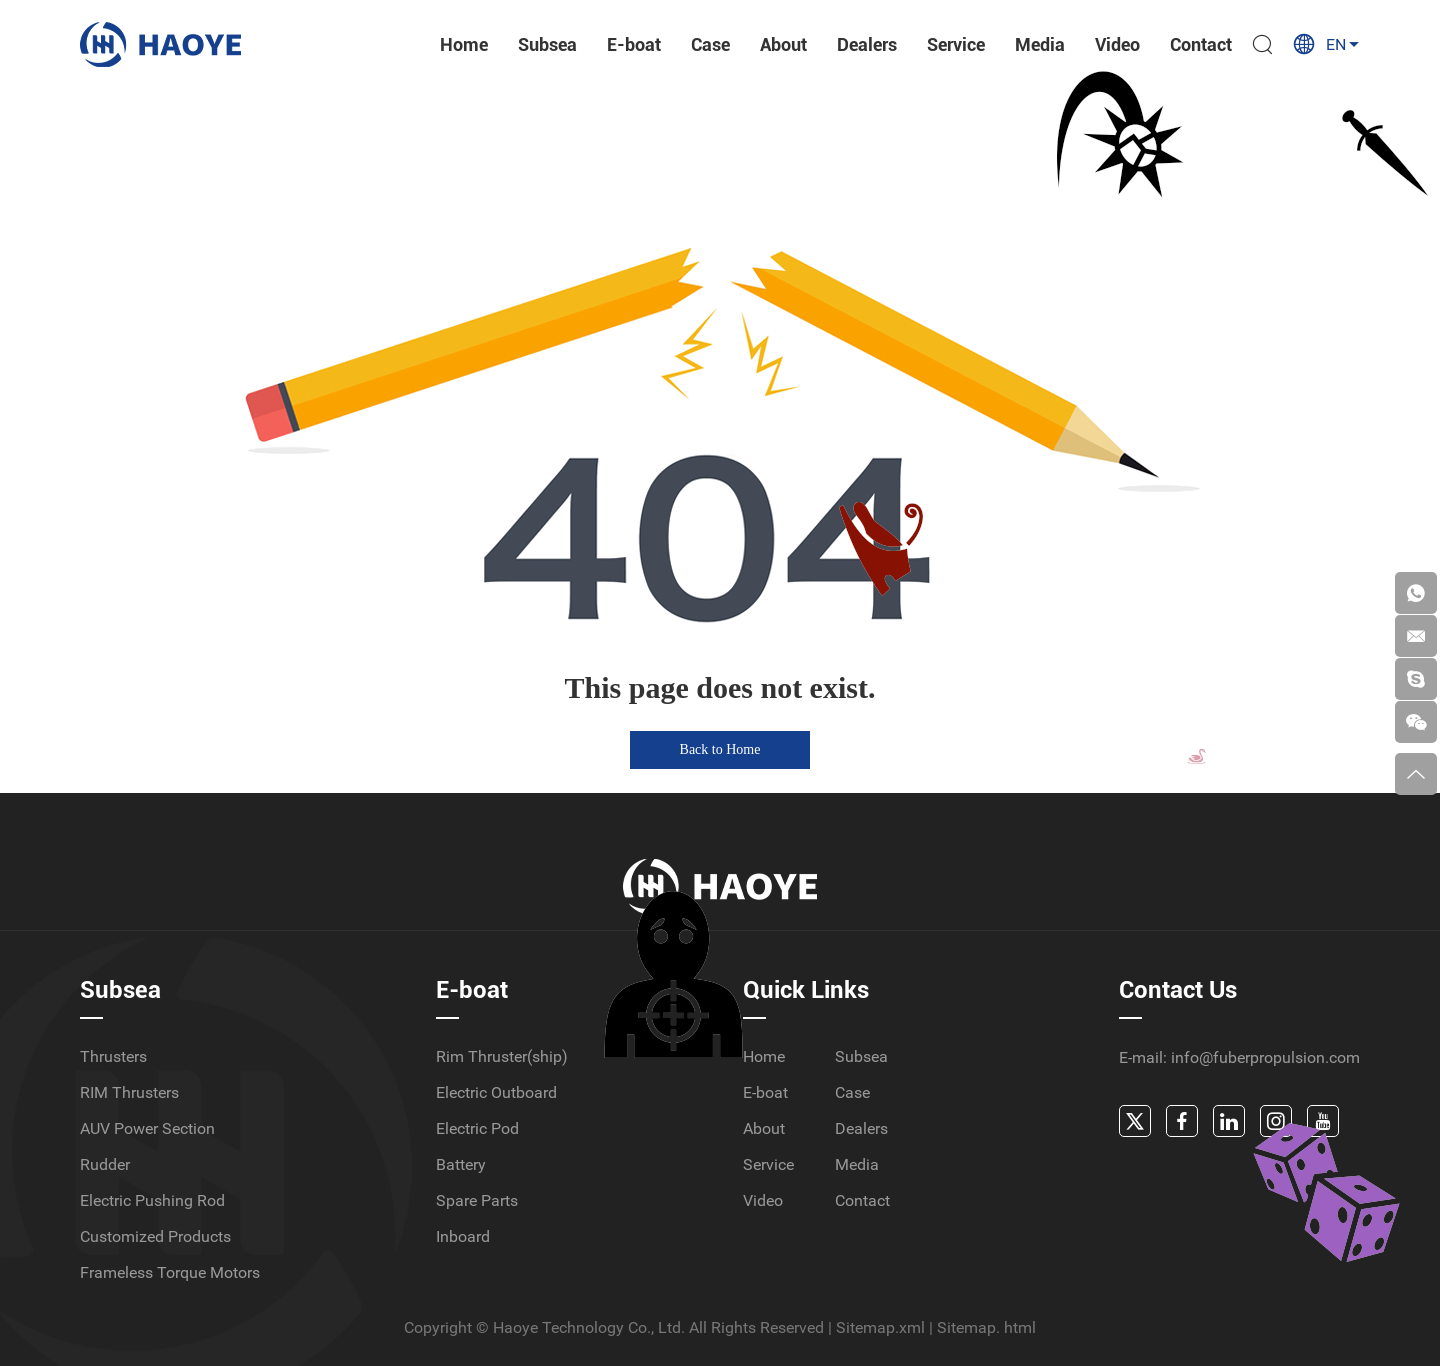  What do you see at coordinates (1385, 153) in the screenshot?
I see `select a dagger or stabbing weapon in a game` at bounding box center [1385, 153].